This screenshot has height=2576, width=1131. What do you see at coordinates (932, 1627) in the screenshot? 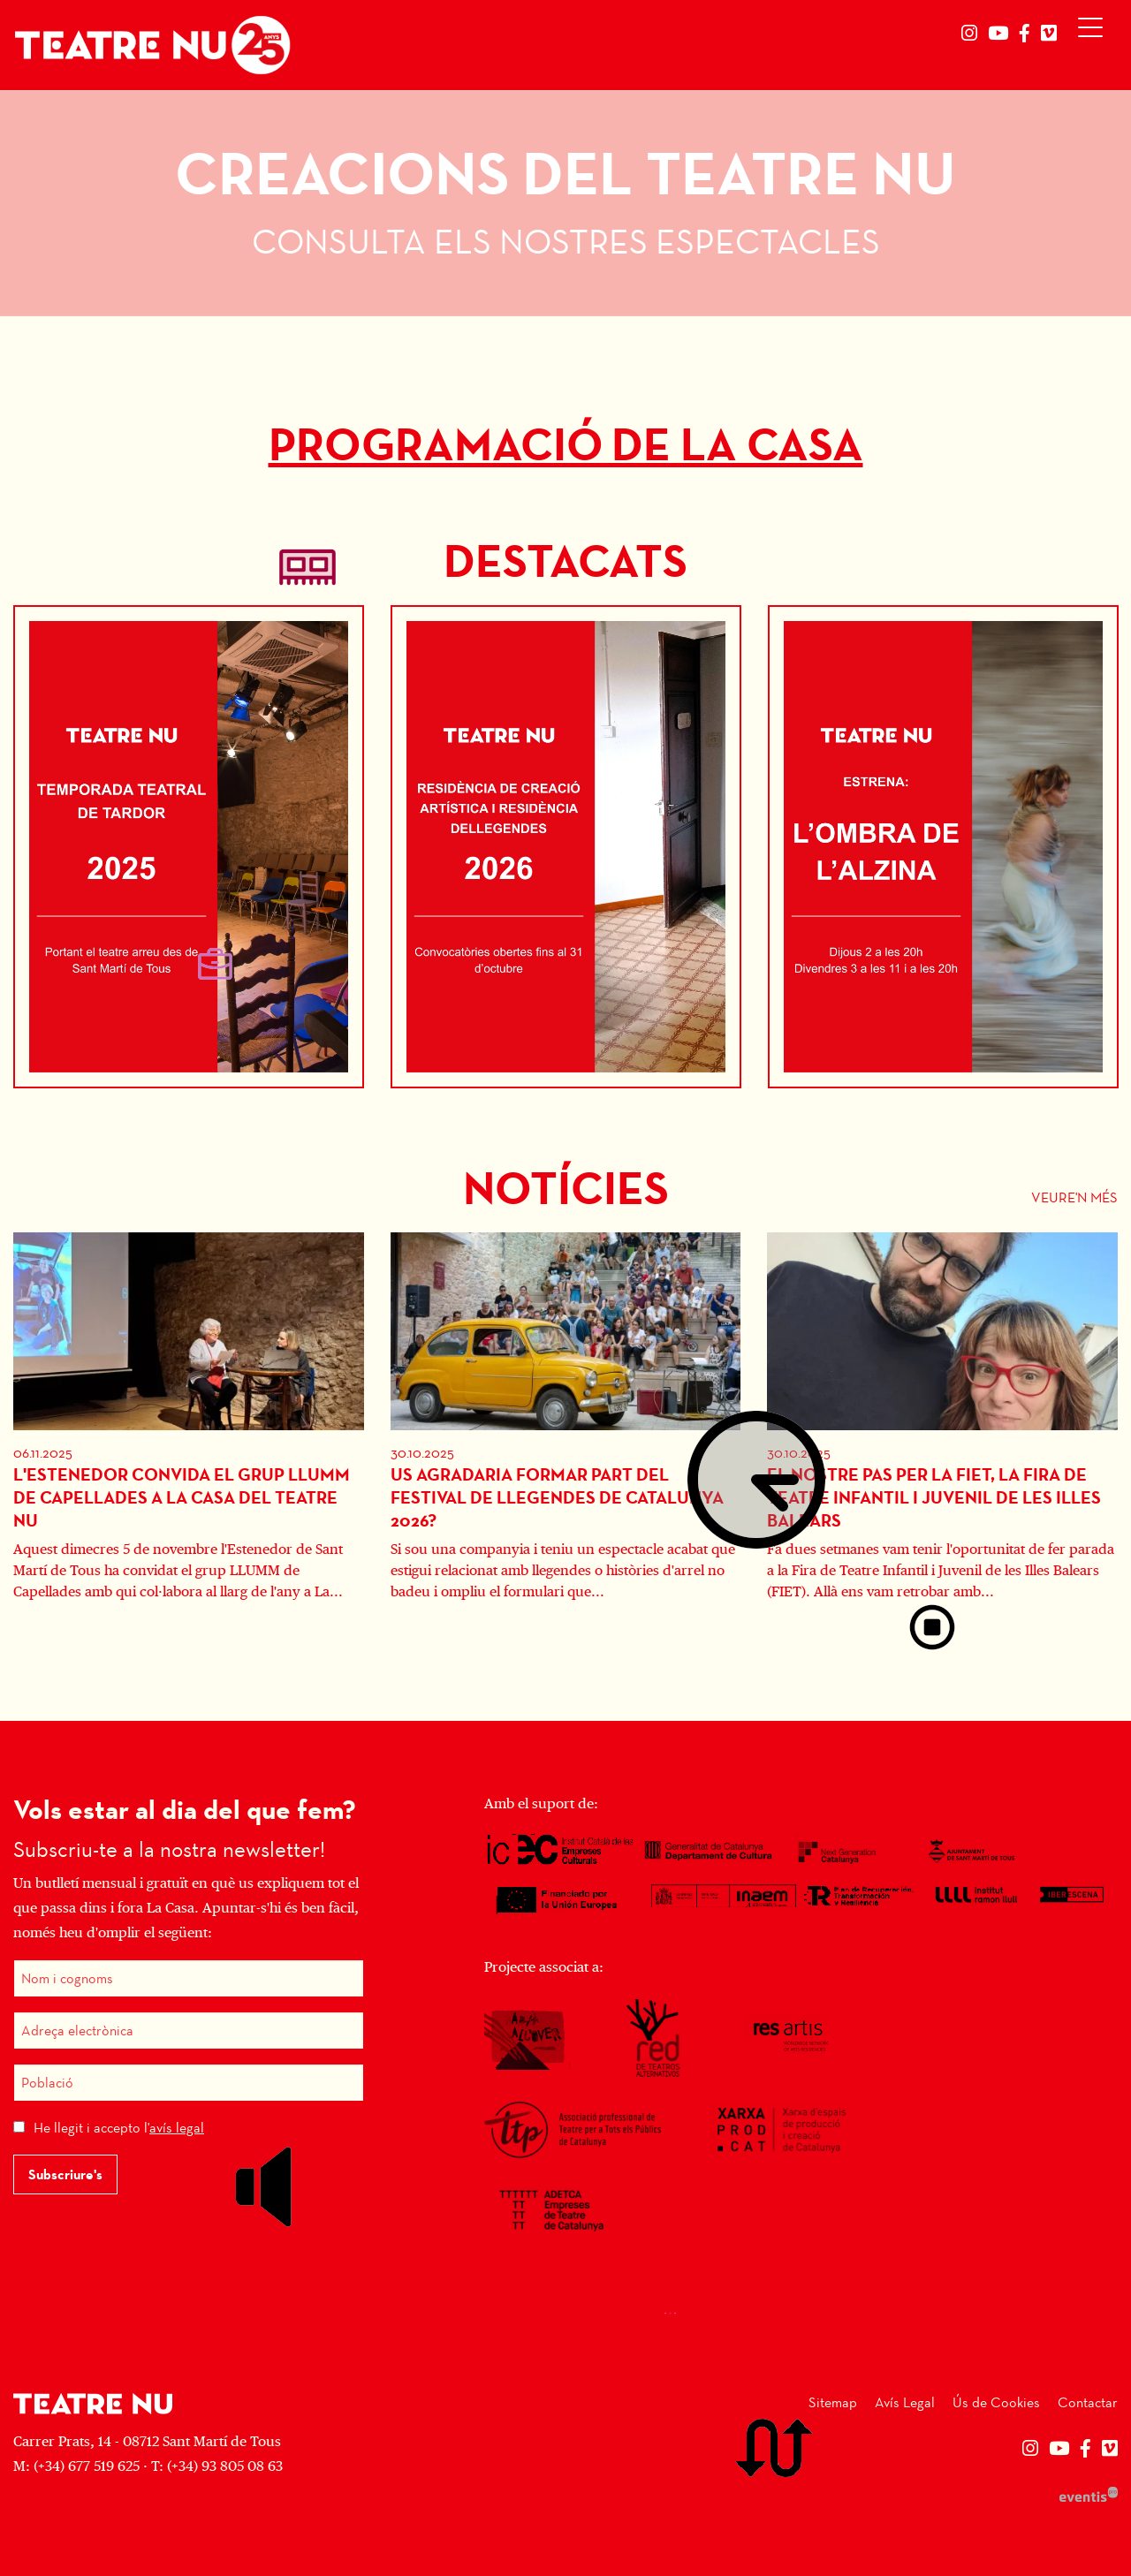
I see `stop media playback` at bounding box center [932, 1627].